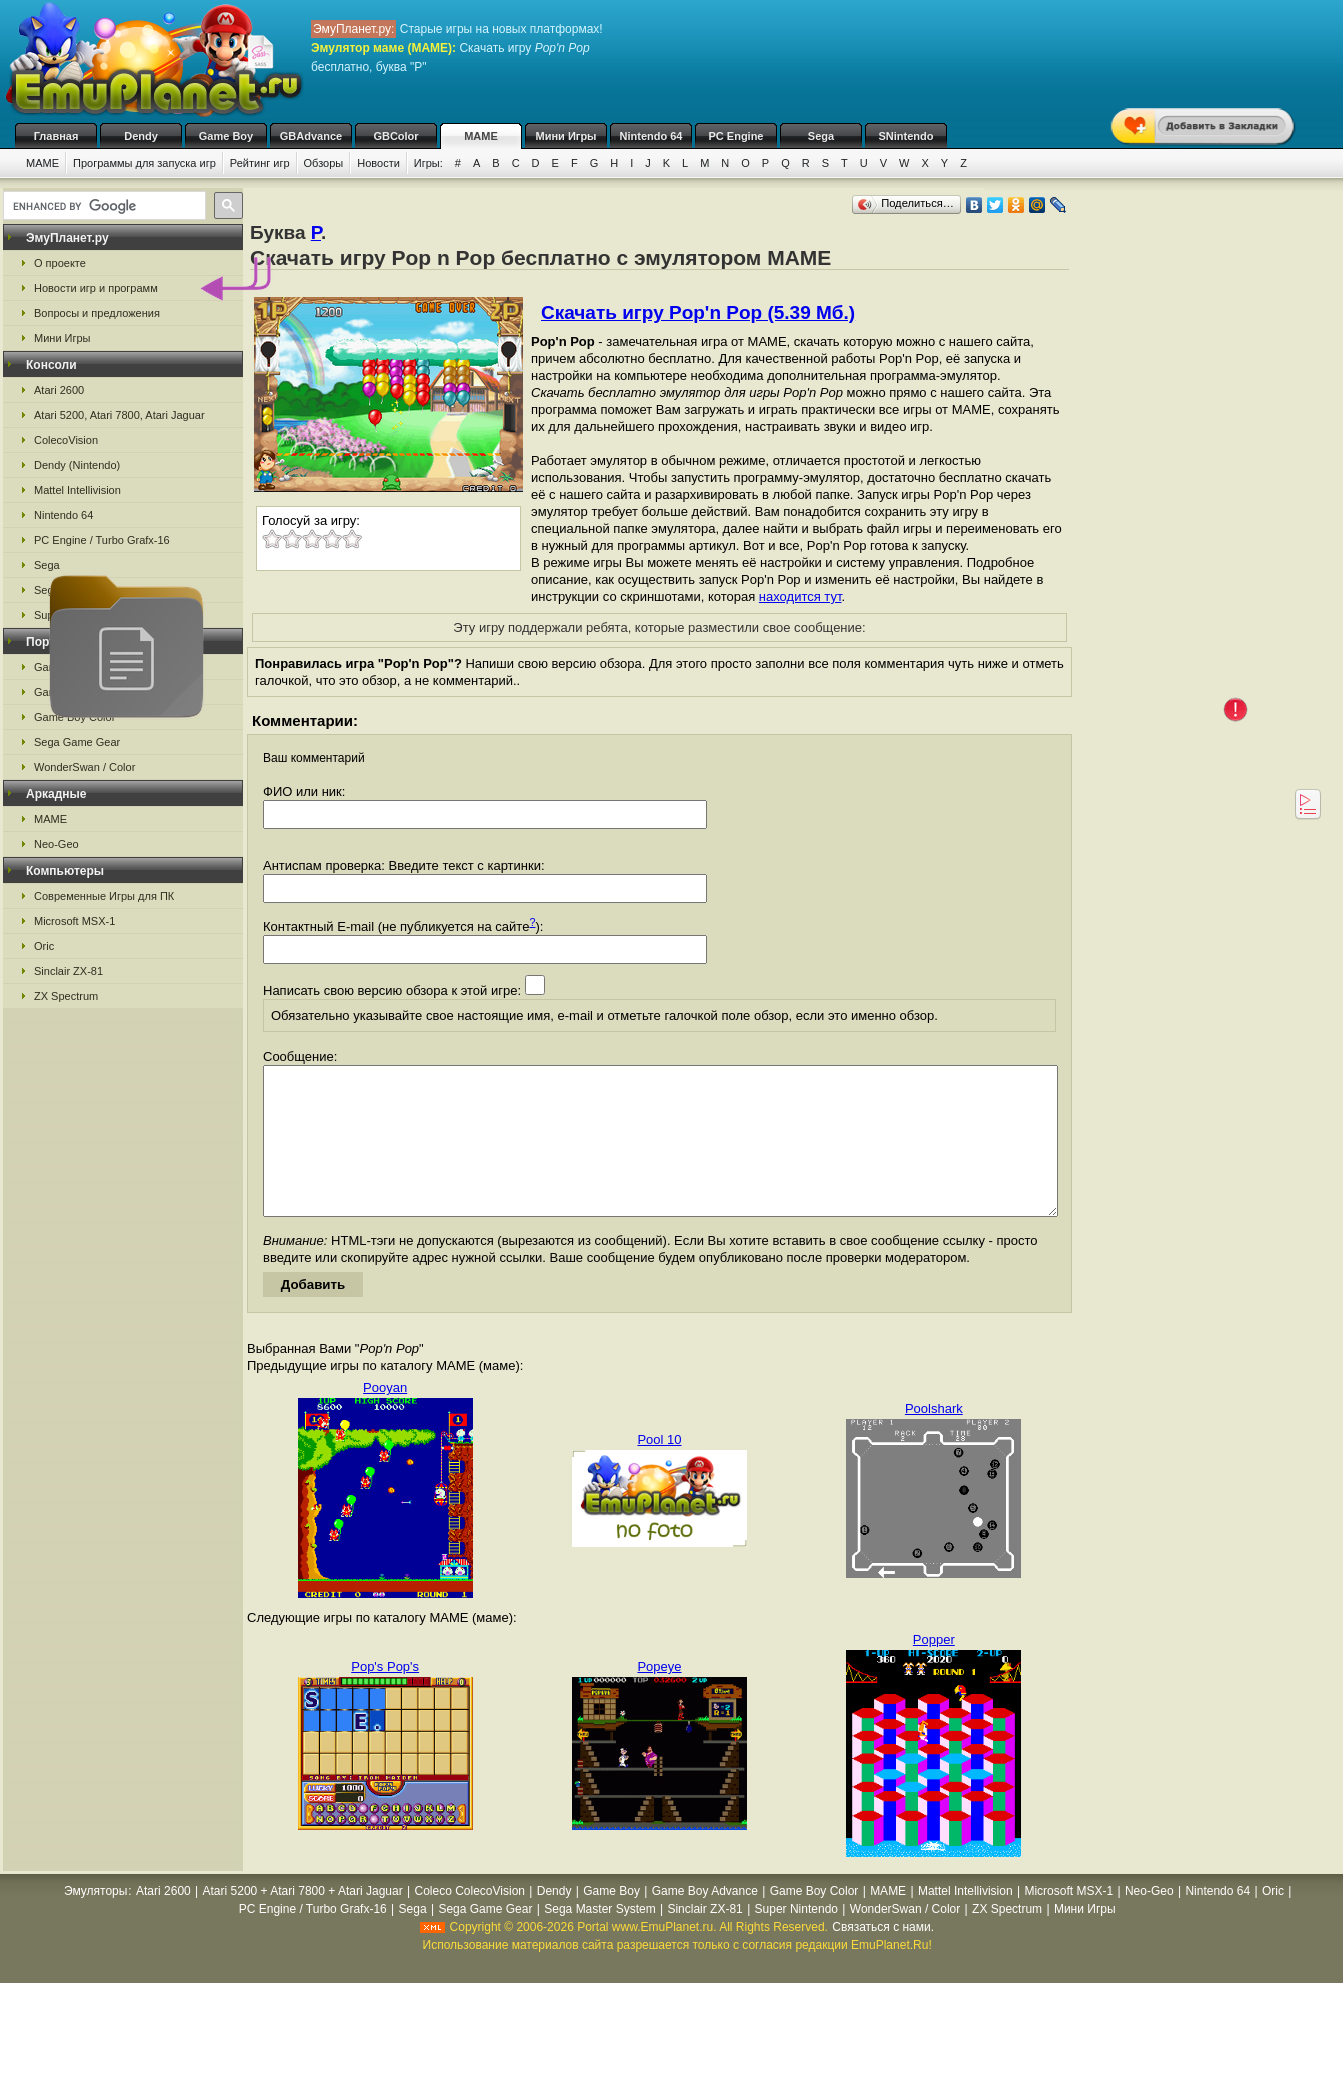 This screenshot has width=1343, height=2086. What do you see at coordinates (1235, 709) in the screenshot?
I see `indicates an important alert or warning` at bounding box center [1235, 709].